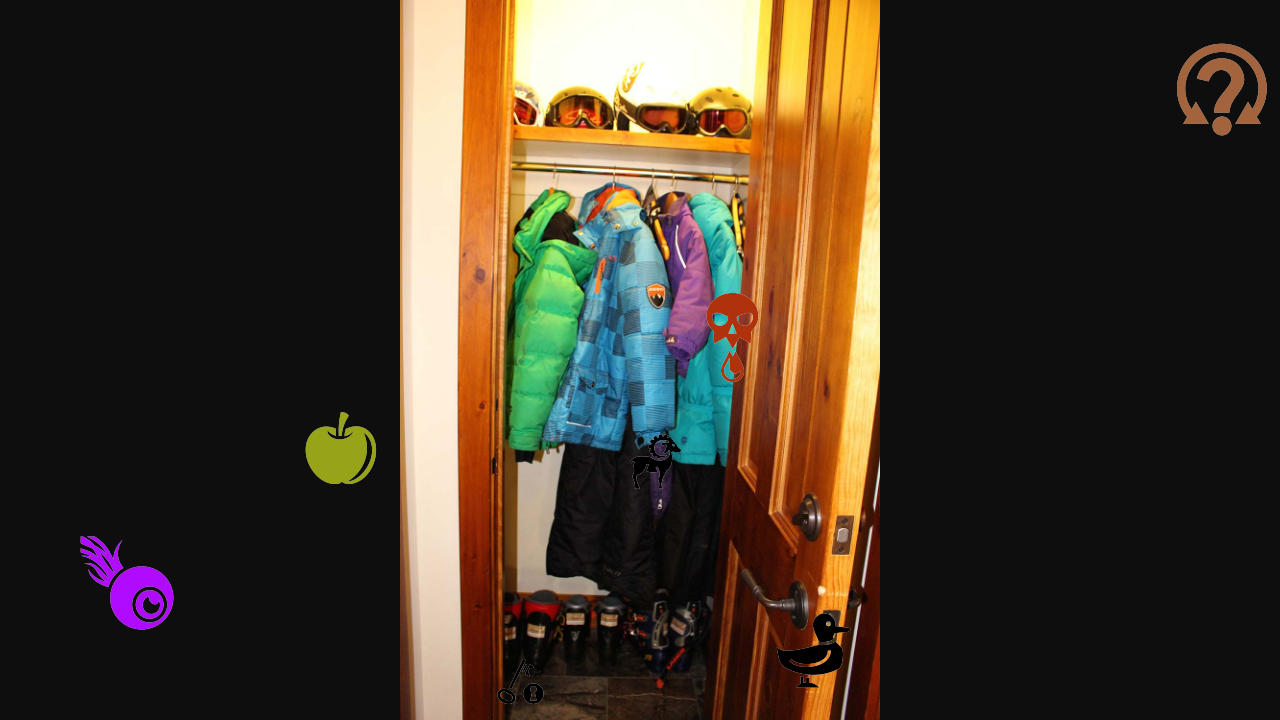 This screenshot has height=720, width=1280. What do you see at coordinates (520, 681) in the screenshot?
I see `lock or unlock a game item` at bounding box center [520, 681].